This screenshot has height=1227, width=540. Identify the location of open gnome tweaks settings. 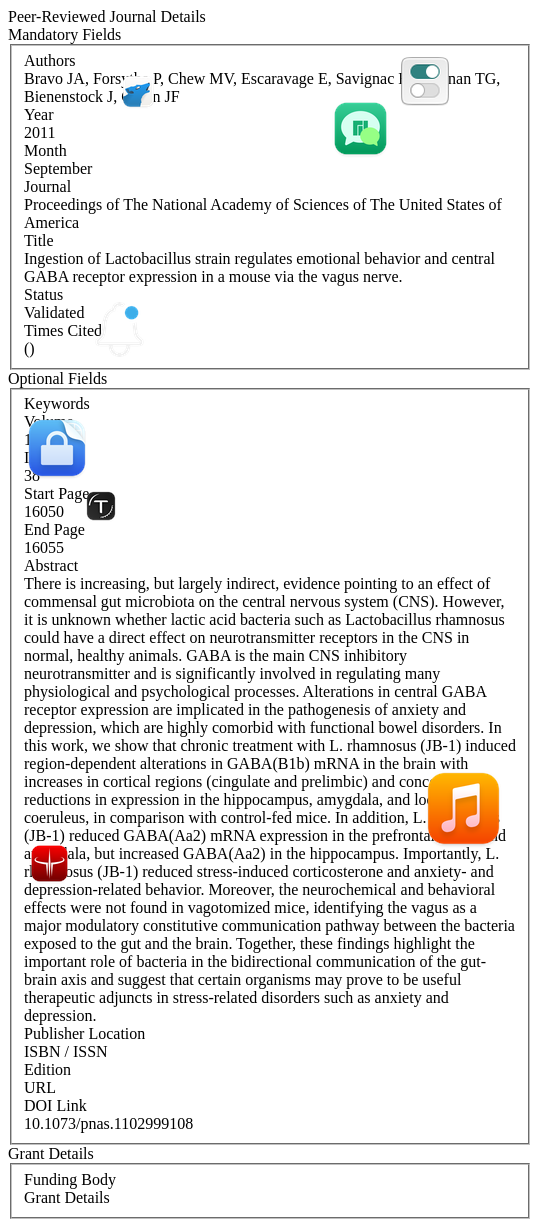
(425, 81).